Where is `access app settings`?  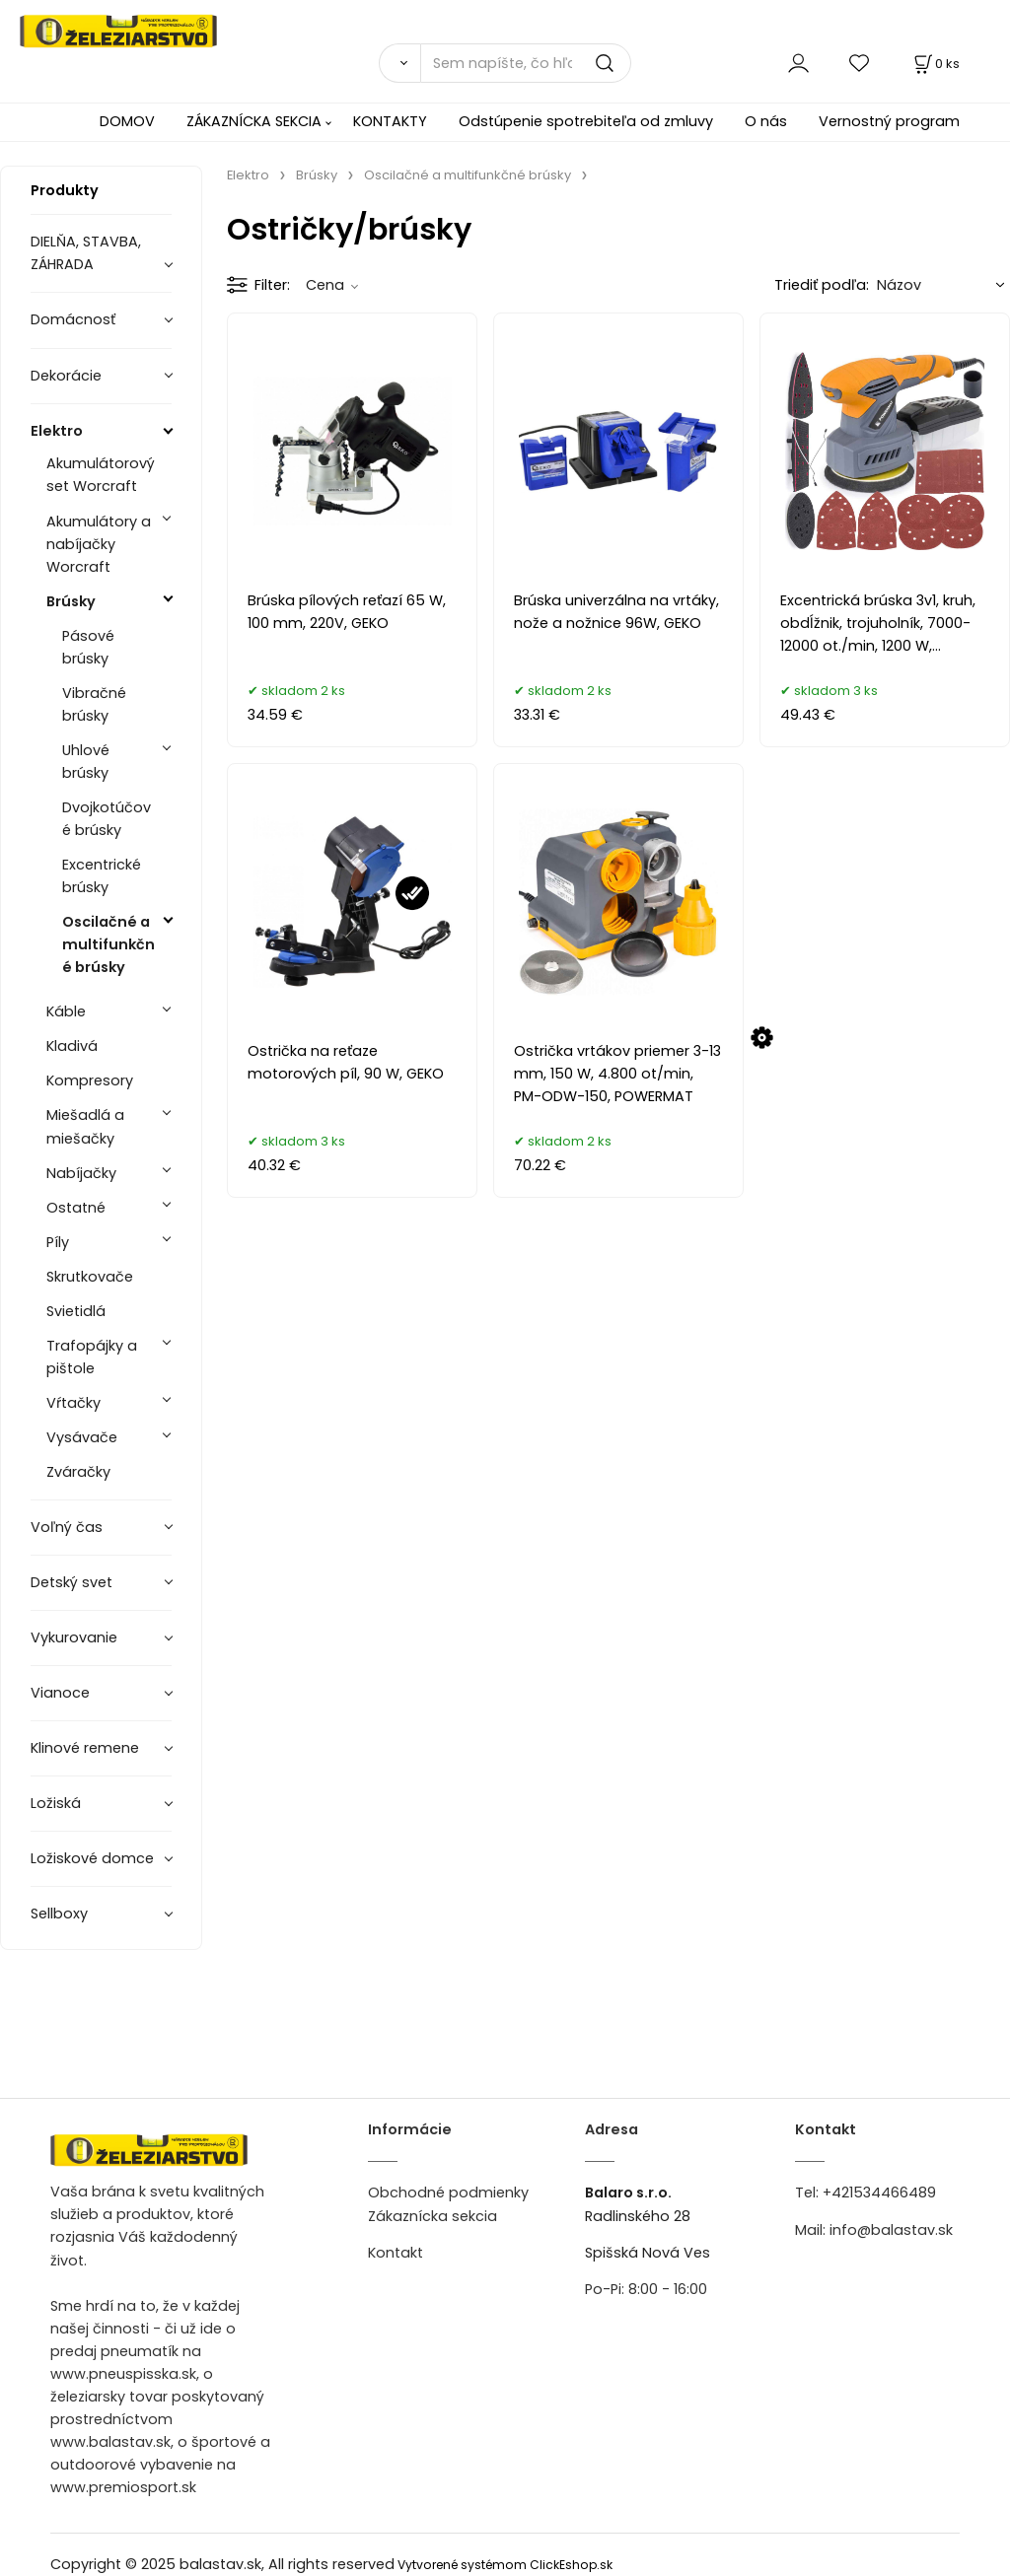
access app settings is located at coordinates (761, 1037).